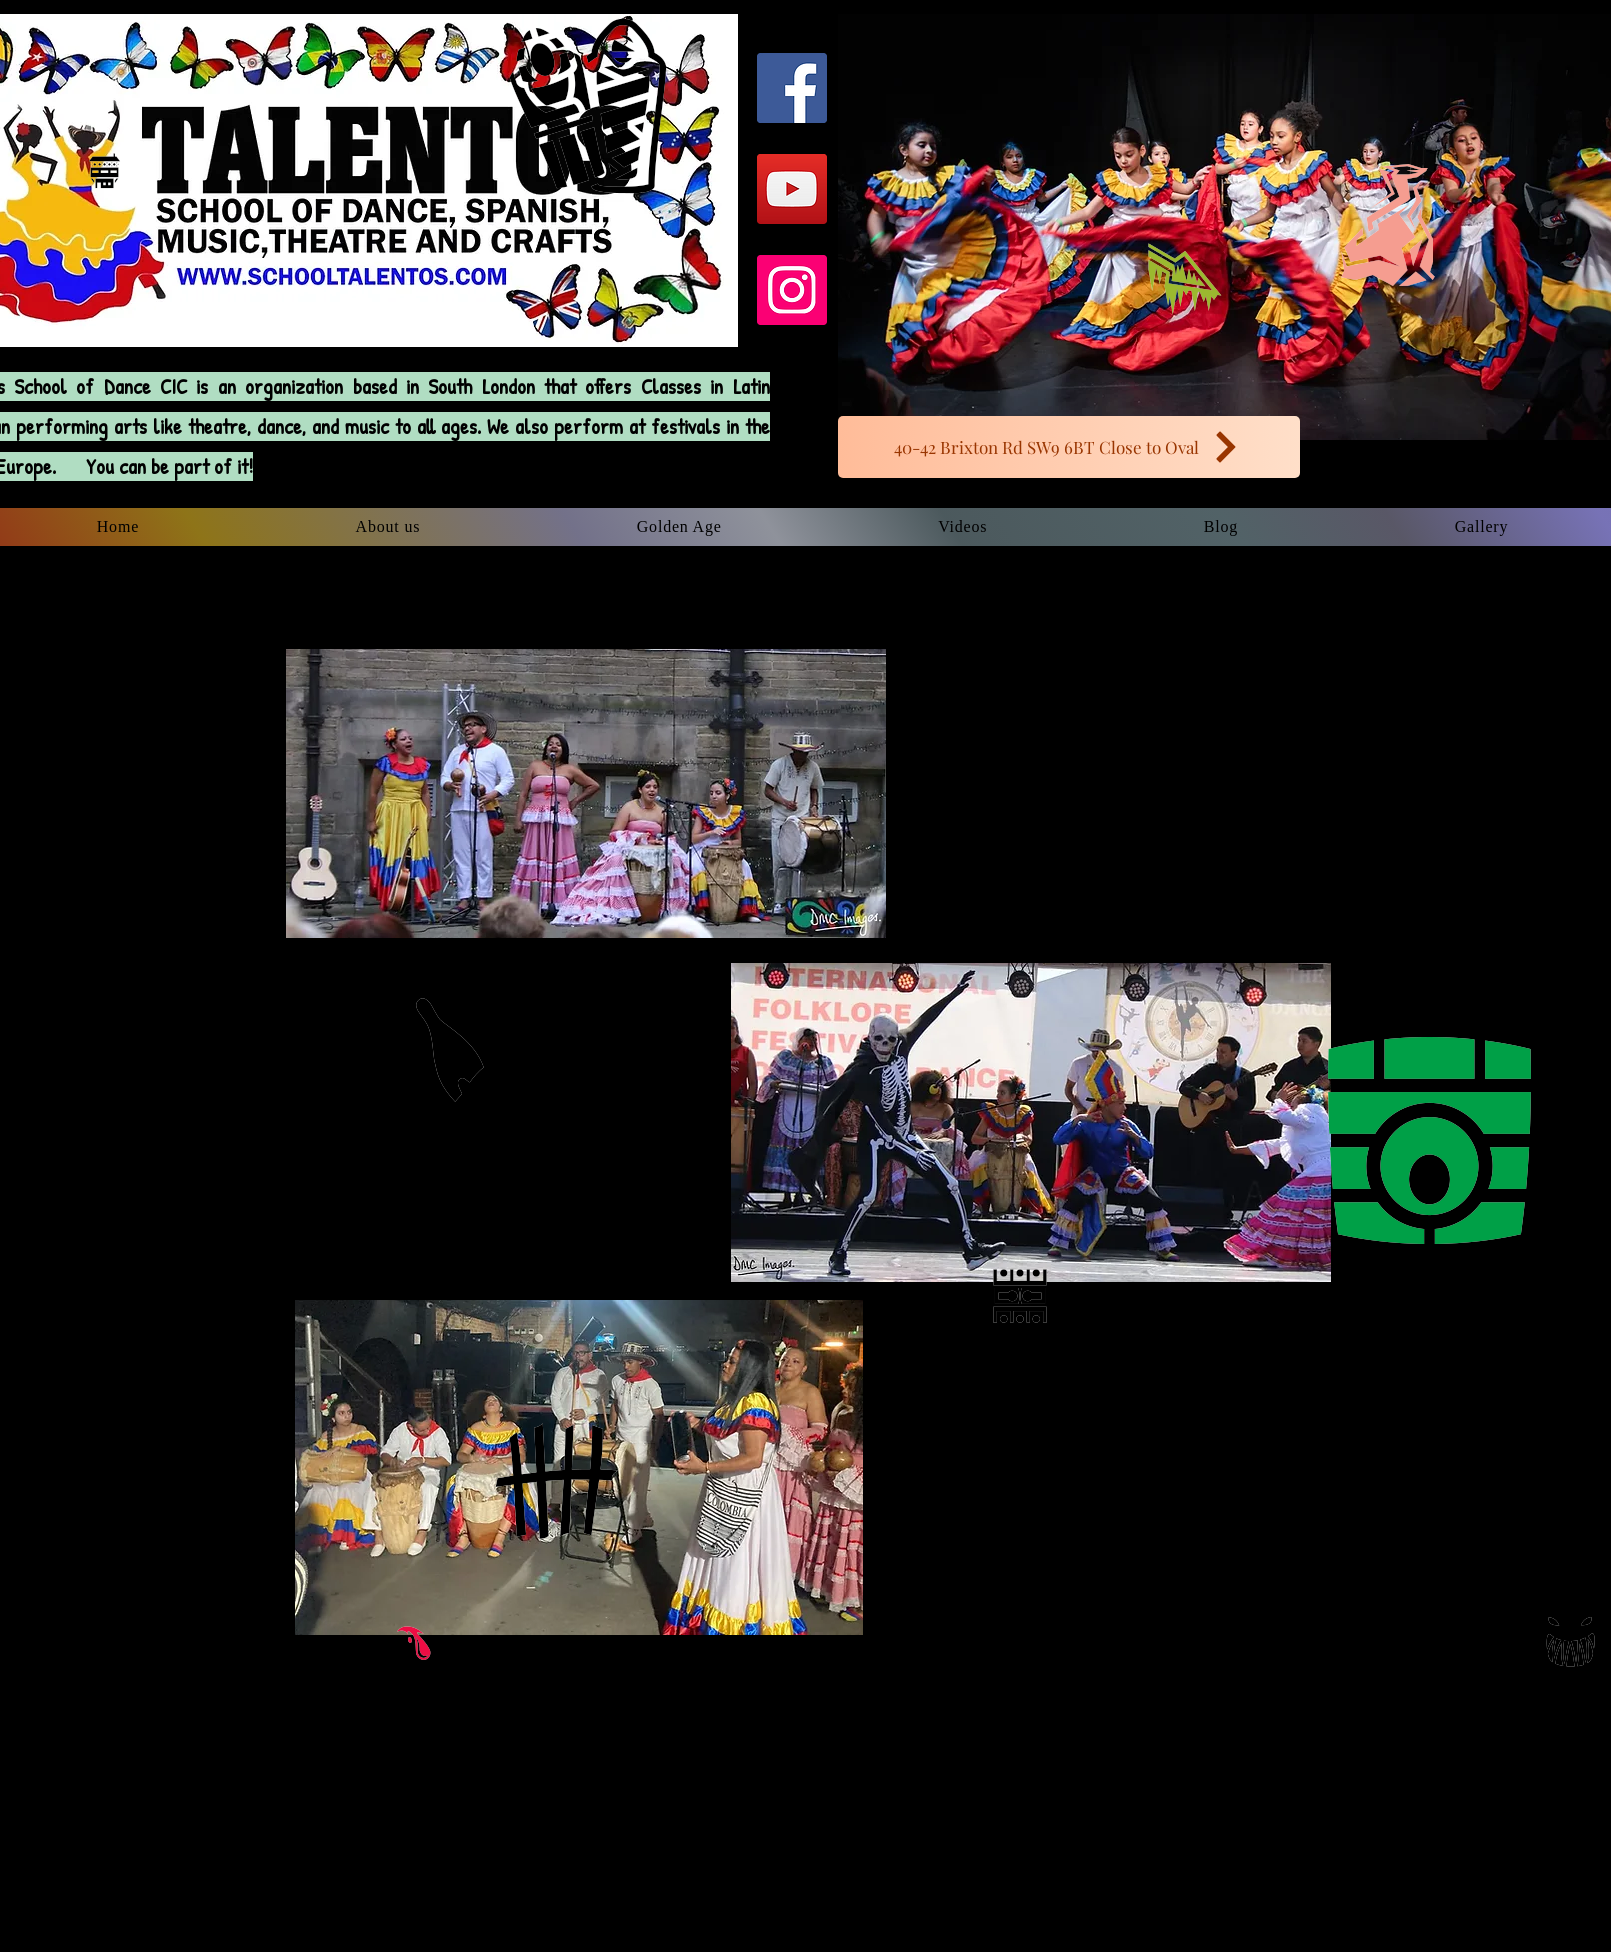 This screenshot has height=1952, width=1611. What do you see at coordinates (450, 1050) in the screenshot?
I see `select the white crown of upper egypt` at bounding box center [450, 1050].